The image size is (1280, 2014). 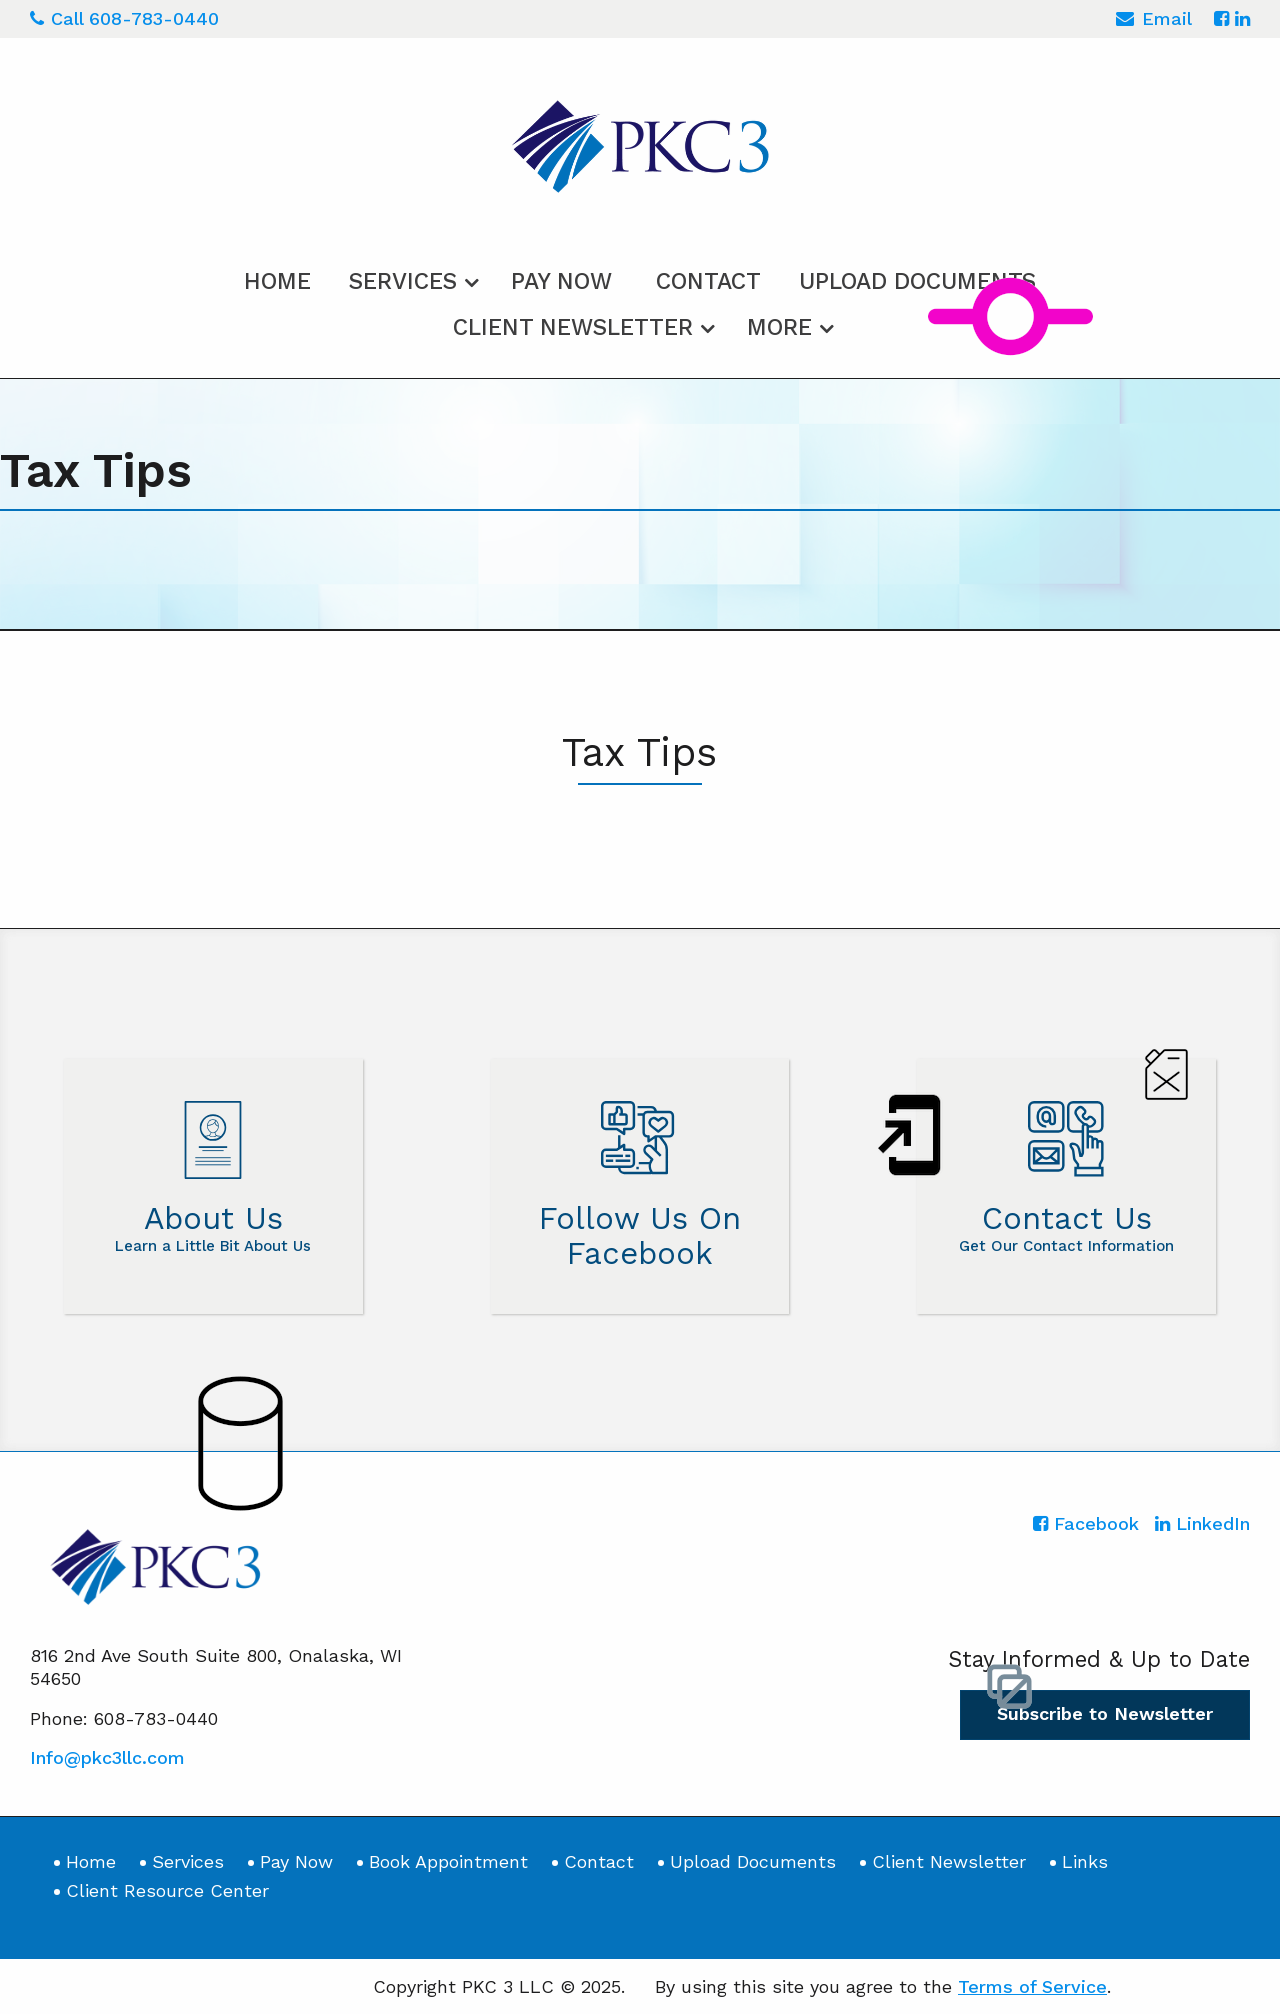 I want to click on view commit history, so click(x=1010, y=316).